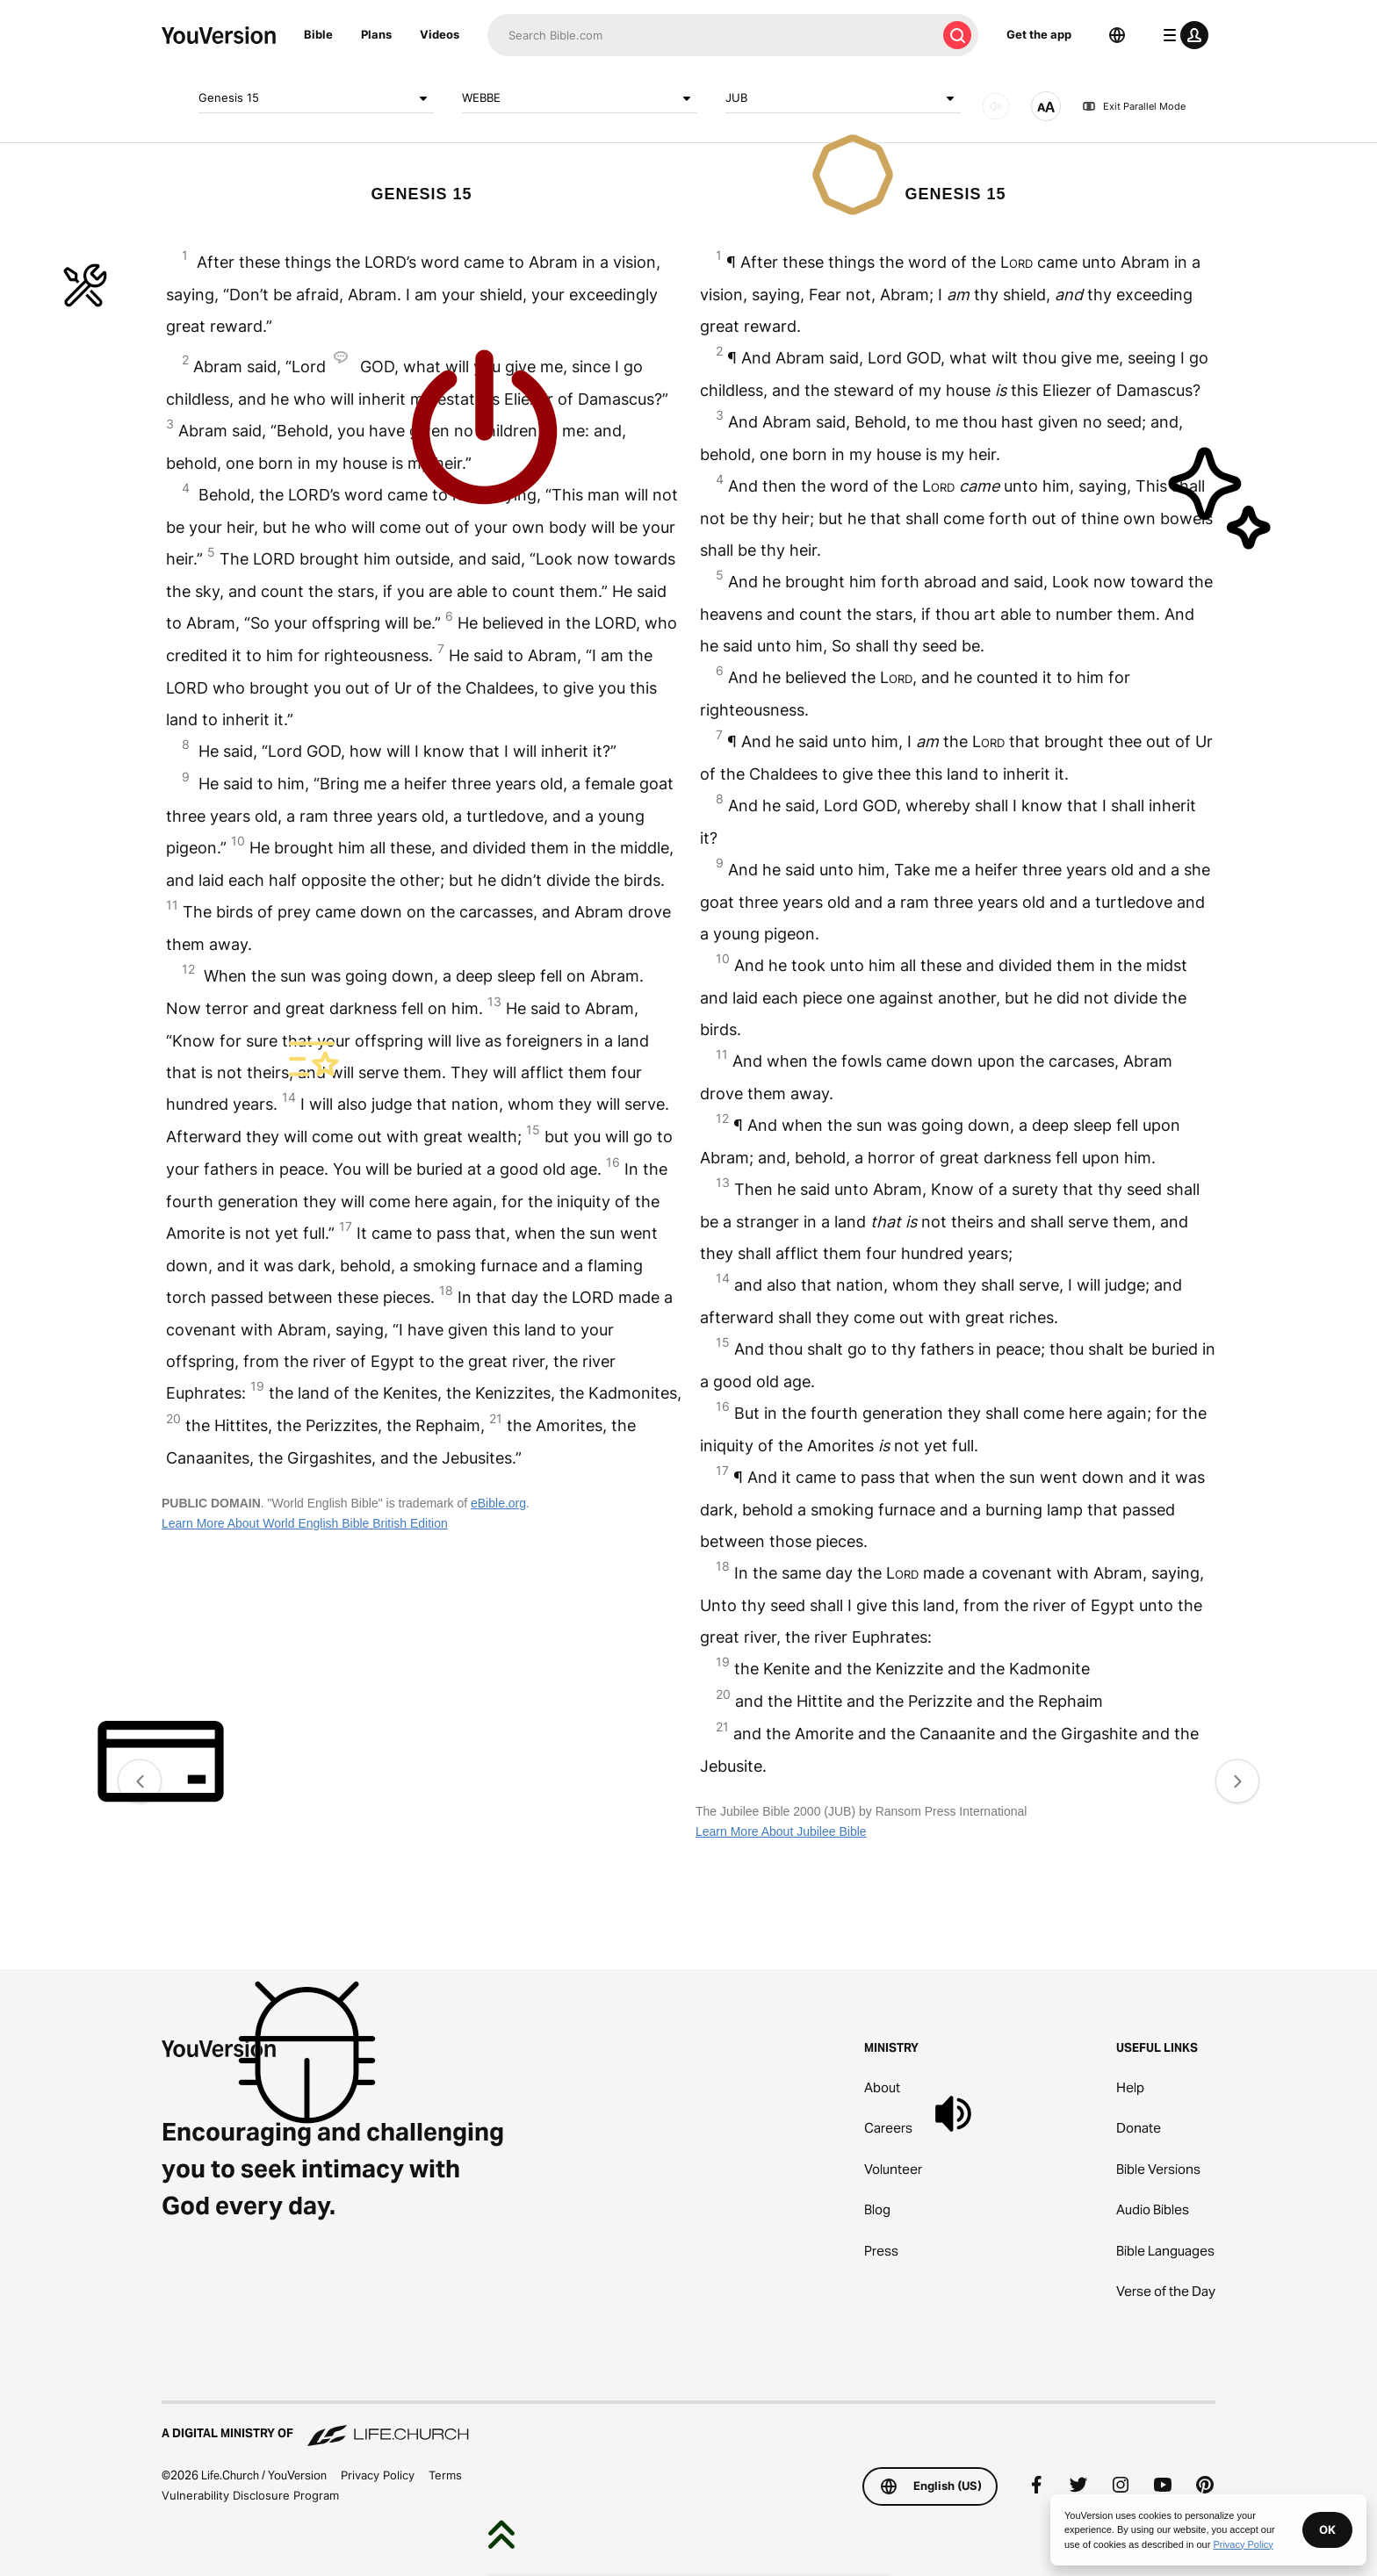 Image resolution: width=1377 pixels, height=2576 pixels. I want to click on manage payment methods, so click(161, 1757).